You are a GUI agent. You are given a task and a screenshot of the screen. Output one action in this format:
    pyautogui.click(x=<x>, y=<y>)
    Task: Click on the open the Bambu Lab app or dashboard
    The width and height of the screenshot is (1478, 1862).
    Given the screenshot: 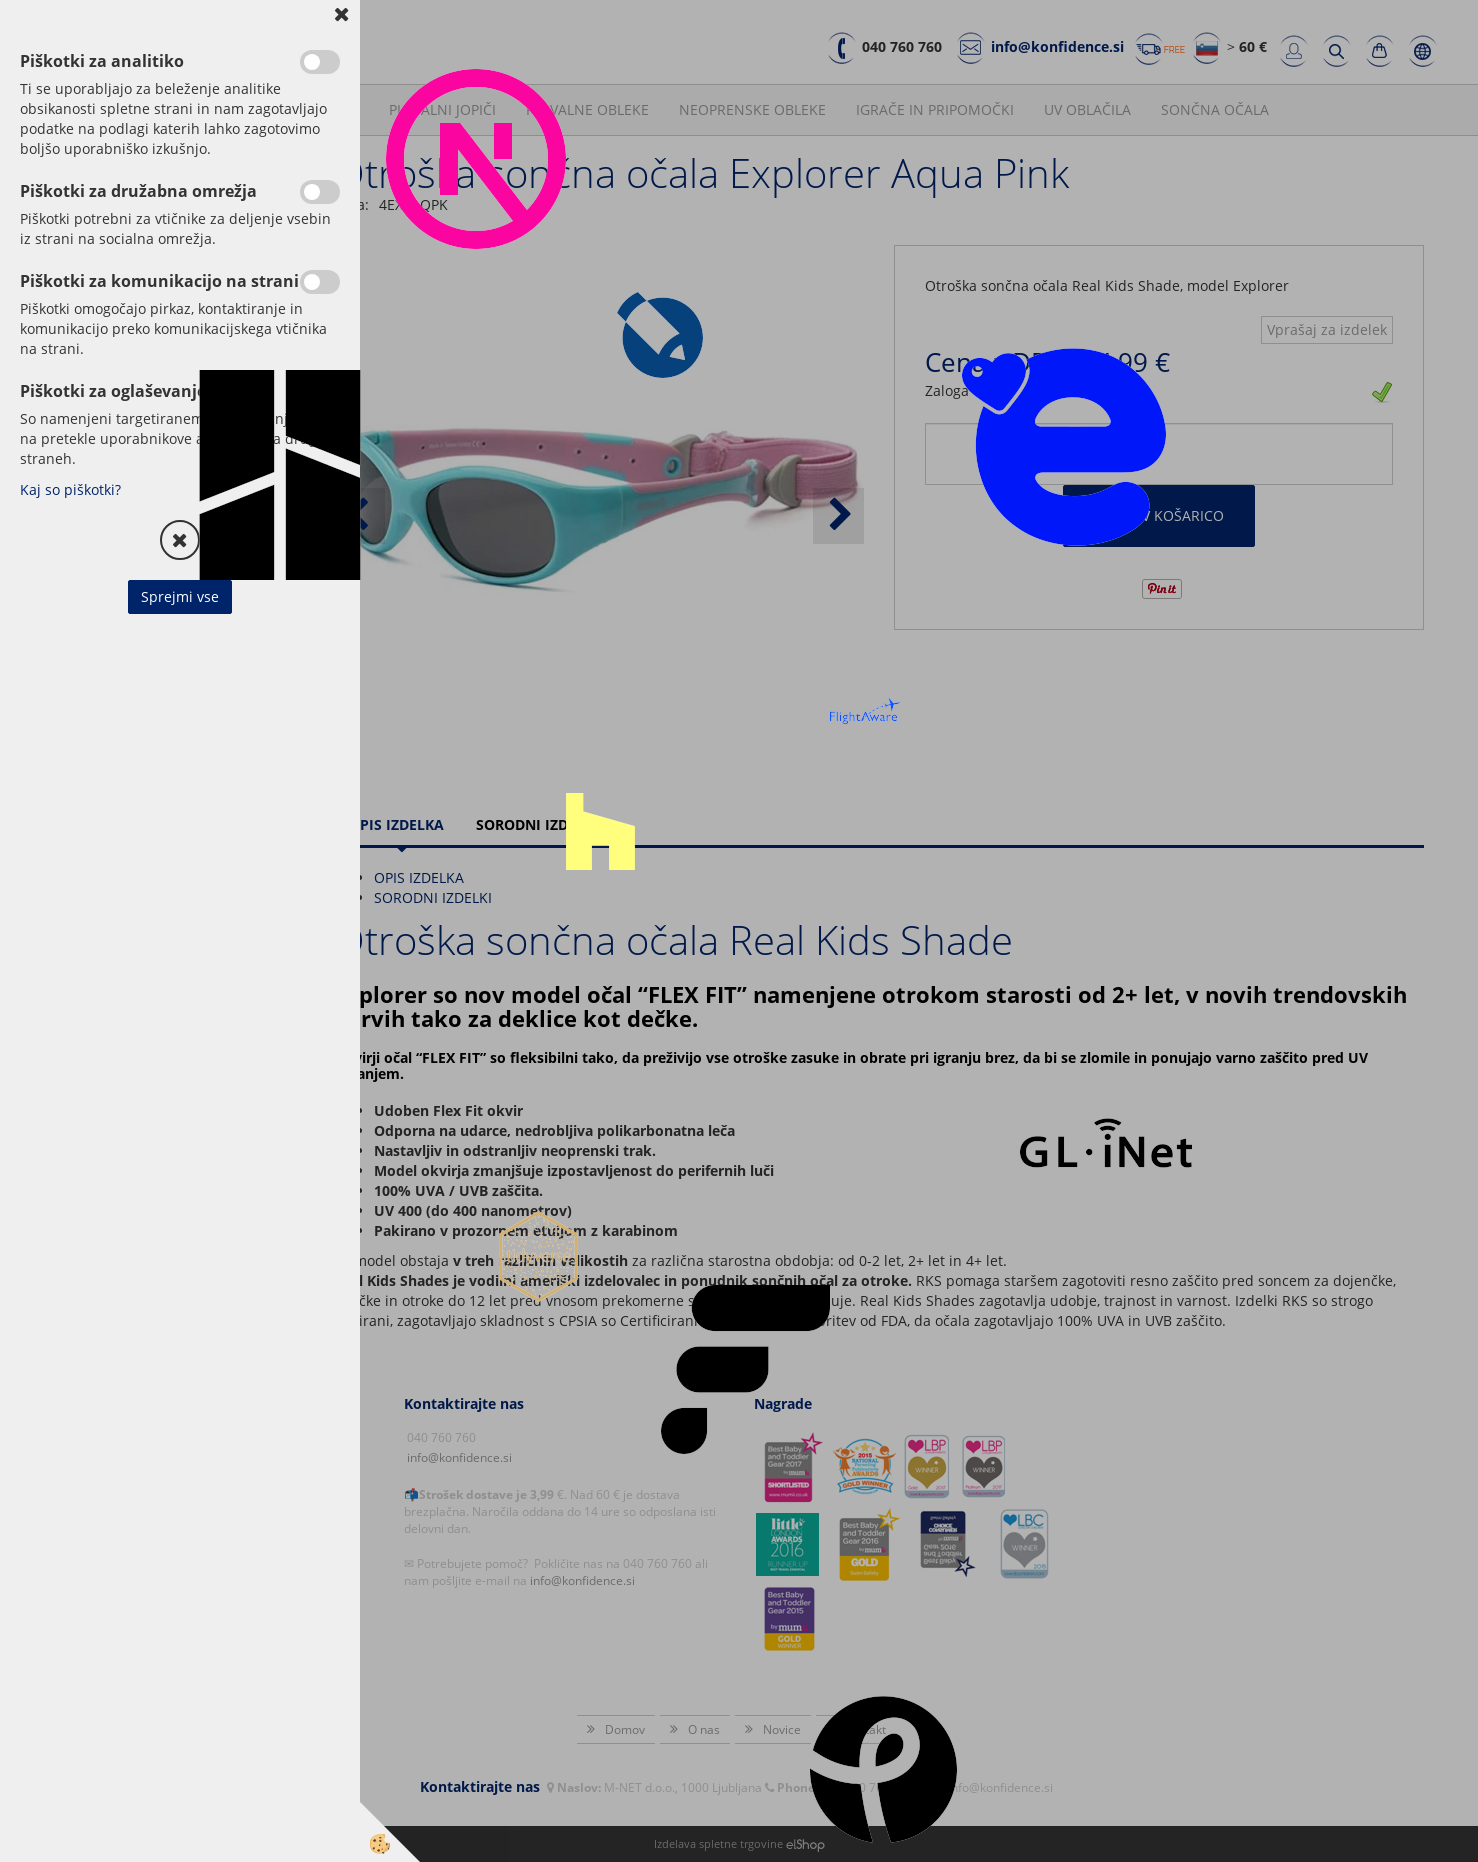 What is the action you would take?
    pyautogui.click(x=280, y=475)
    